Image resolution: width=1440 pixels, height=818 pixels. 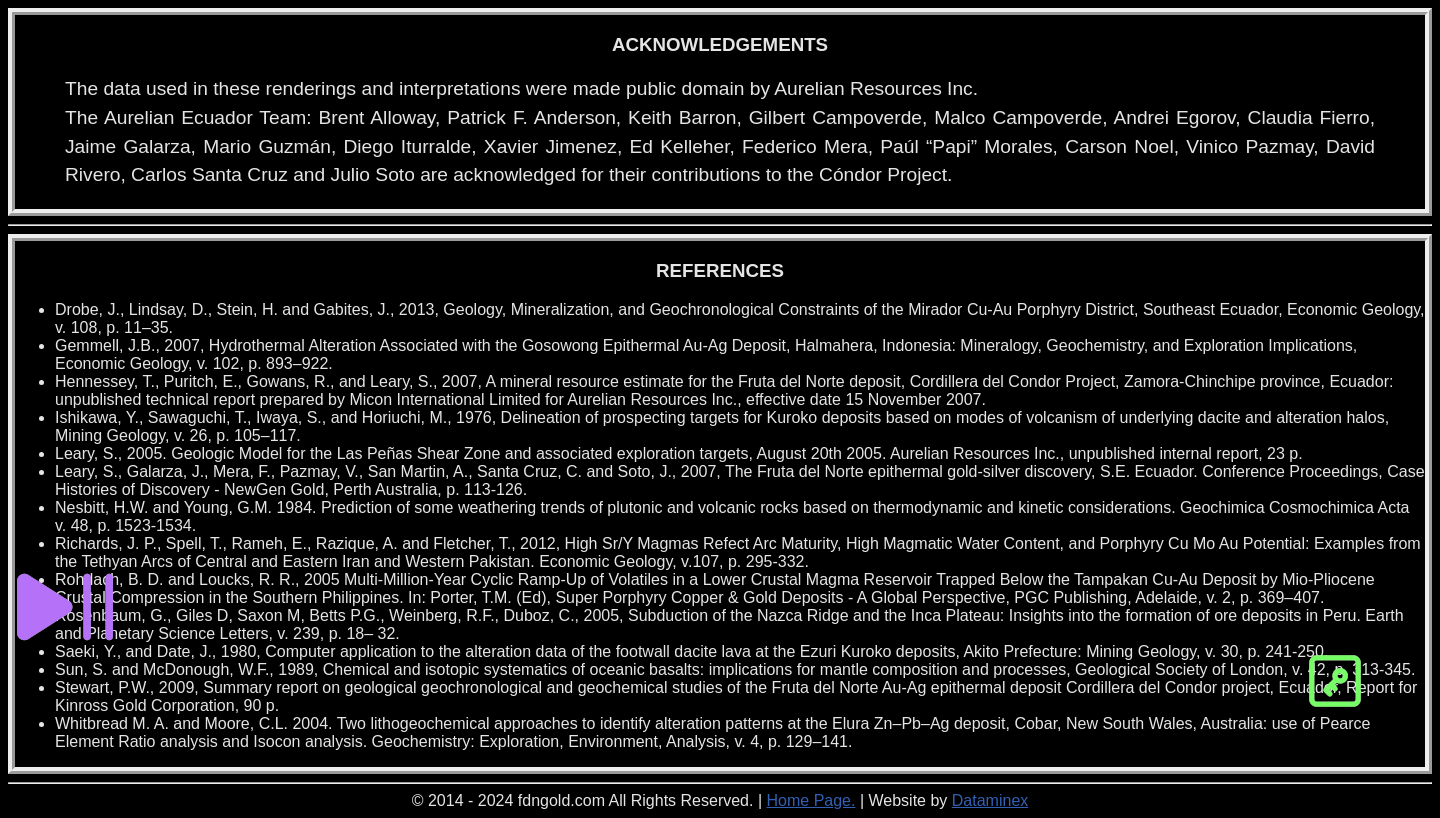 What do you see at coordinates (65, 607) in the screenshot?
I see `toggle between play and pause for media` at bounding box center [65, 607].